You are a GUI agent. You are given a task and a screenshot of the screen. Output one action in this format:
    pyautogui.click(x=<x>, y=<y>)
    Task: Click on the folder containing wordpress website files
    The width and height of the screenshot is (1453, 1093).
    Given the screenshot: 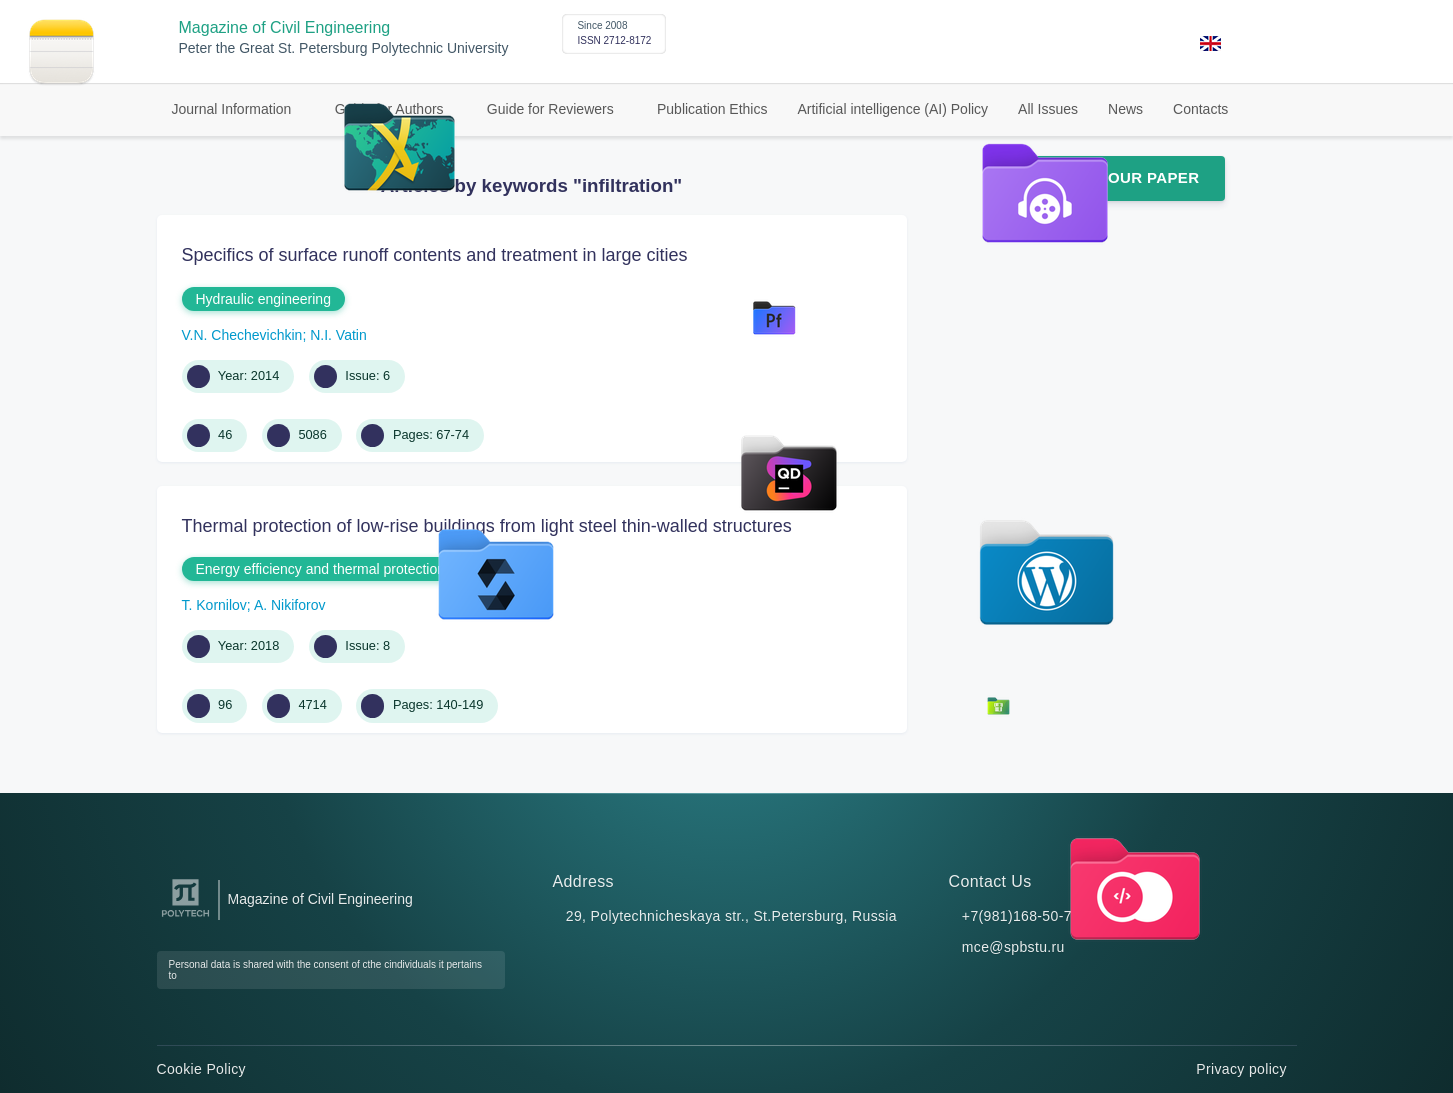 What is the action you would take?
    pyautogui.click(x=1046, y=576)
    